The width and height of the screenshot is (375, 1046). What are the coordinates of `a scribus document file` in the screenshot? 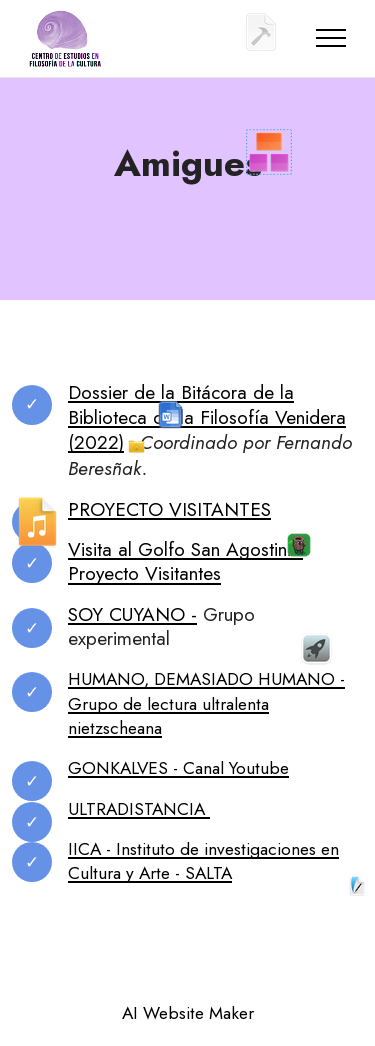 It's located at (346, 886).